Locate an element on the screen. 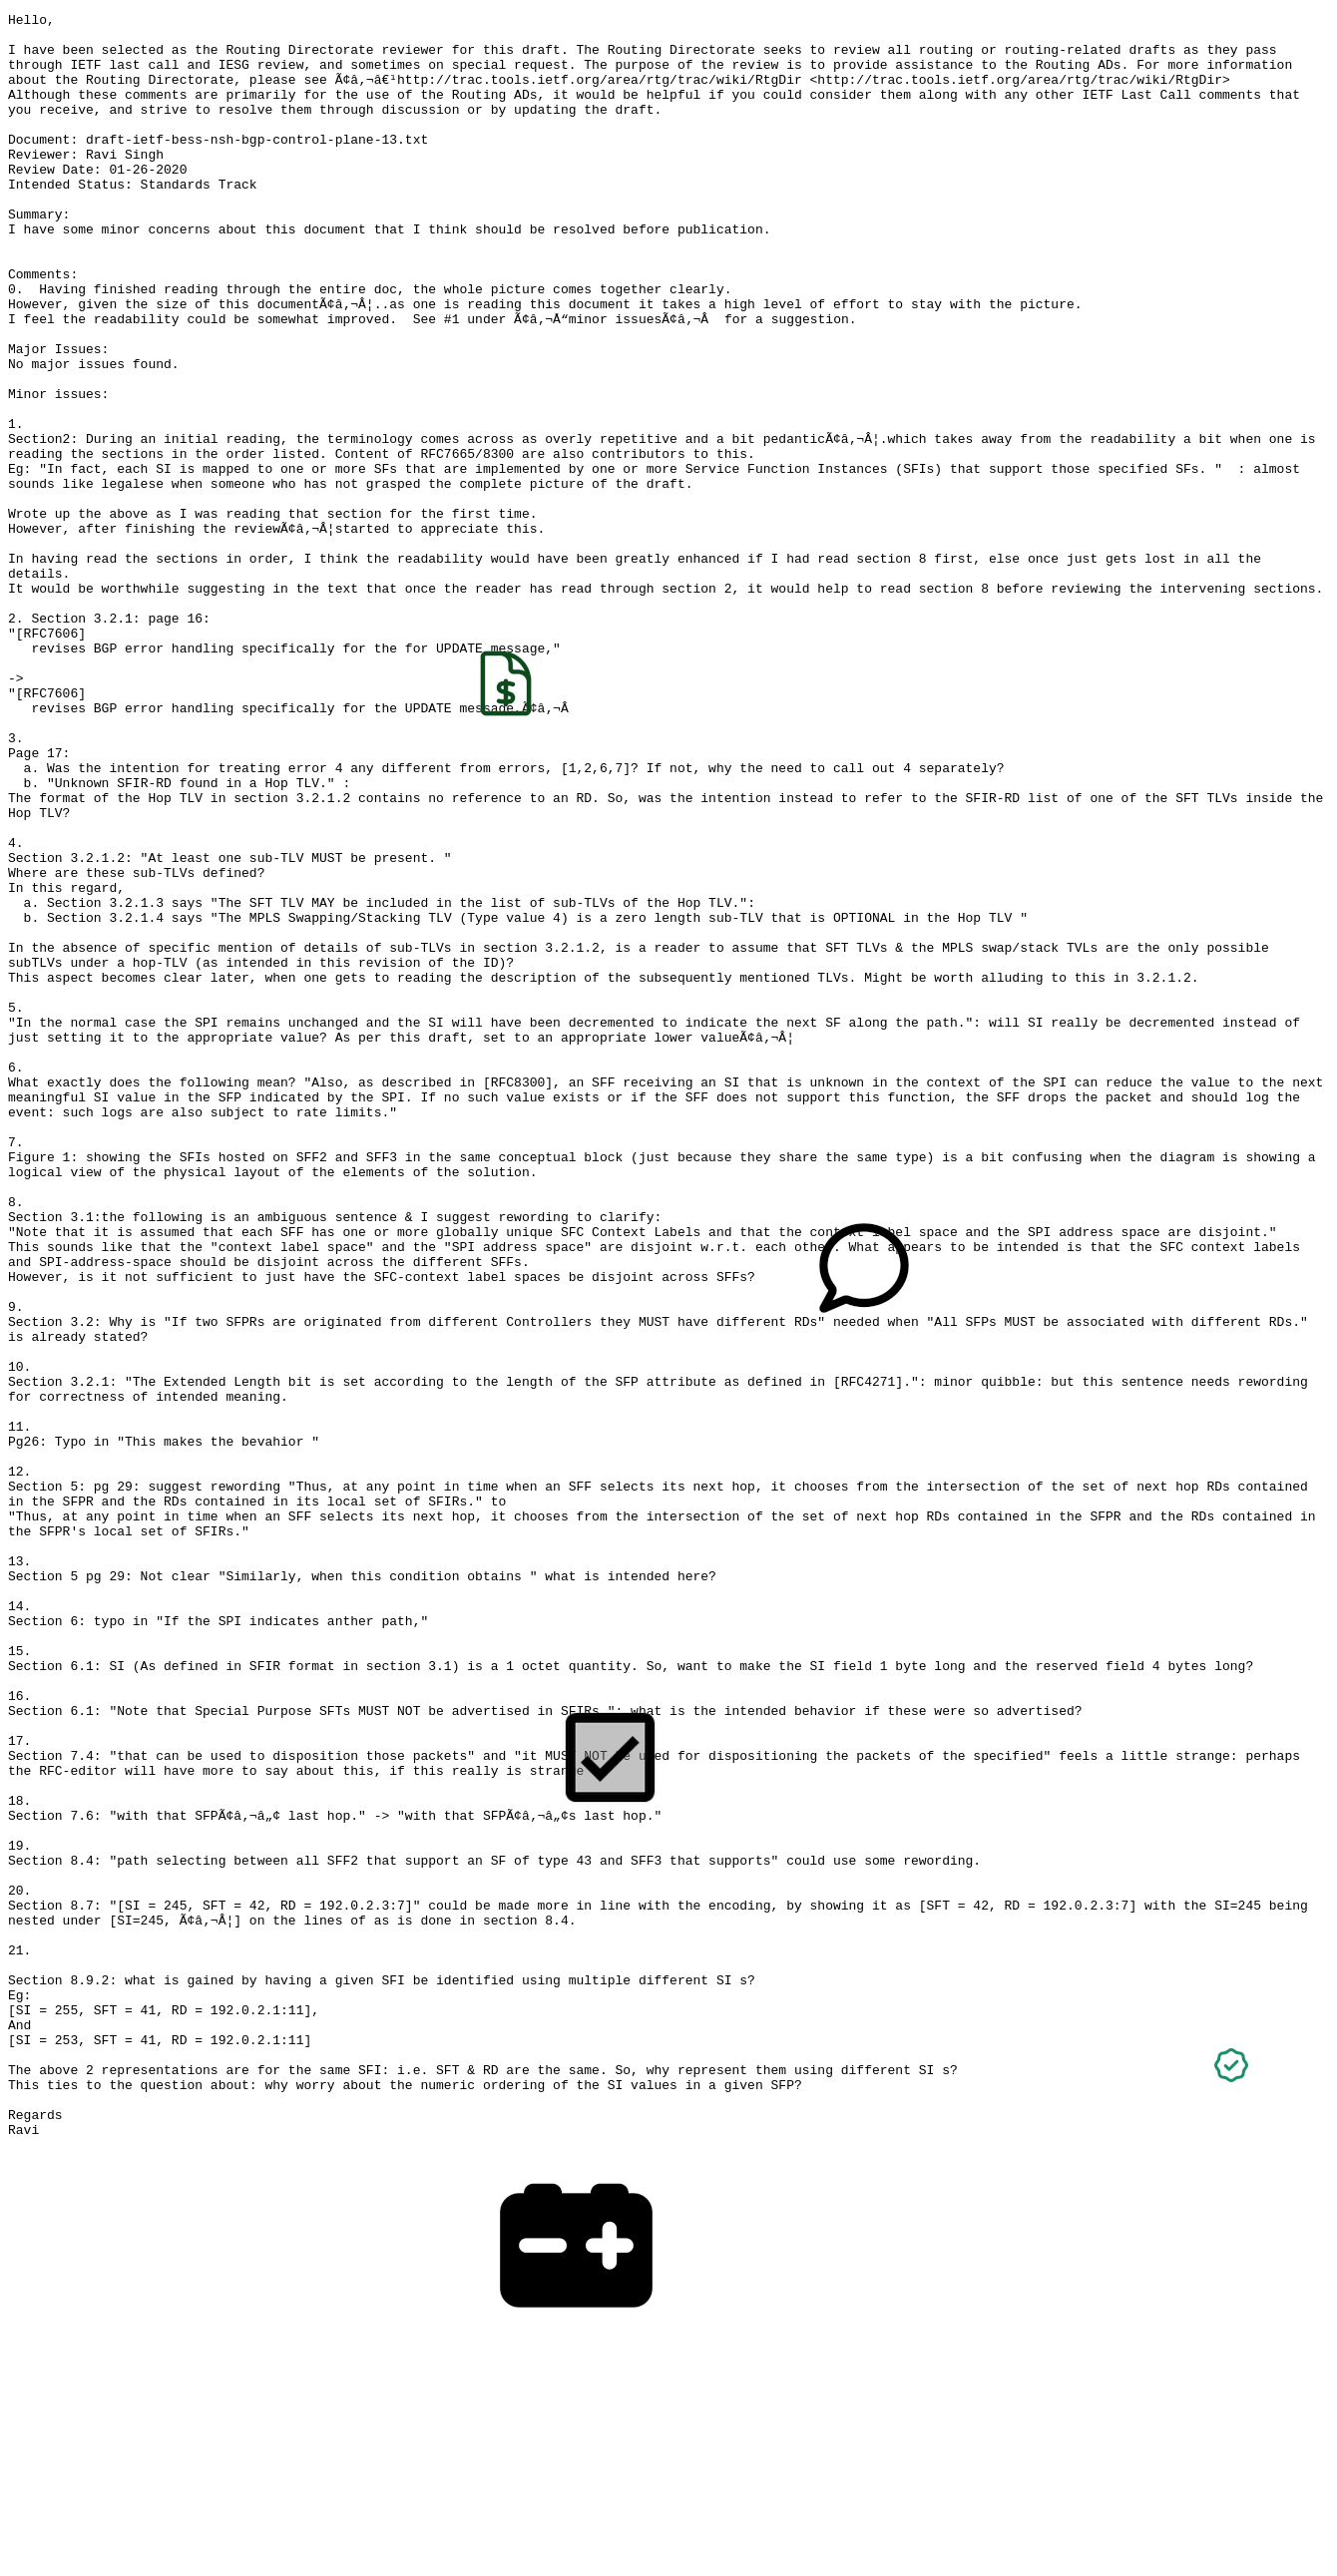 The width and height of the screenshot is (1337, 2576). open comments section is located at coordinates (864, 1268).